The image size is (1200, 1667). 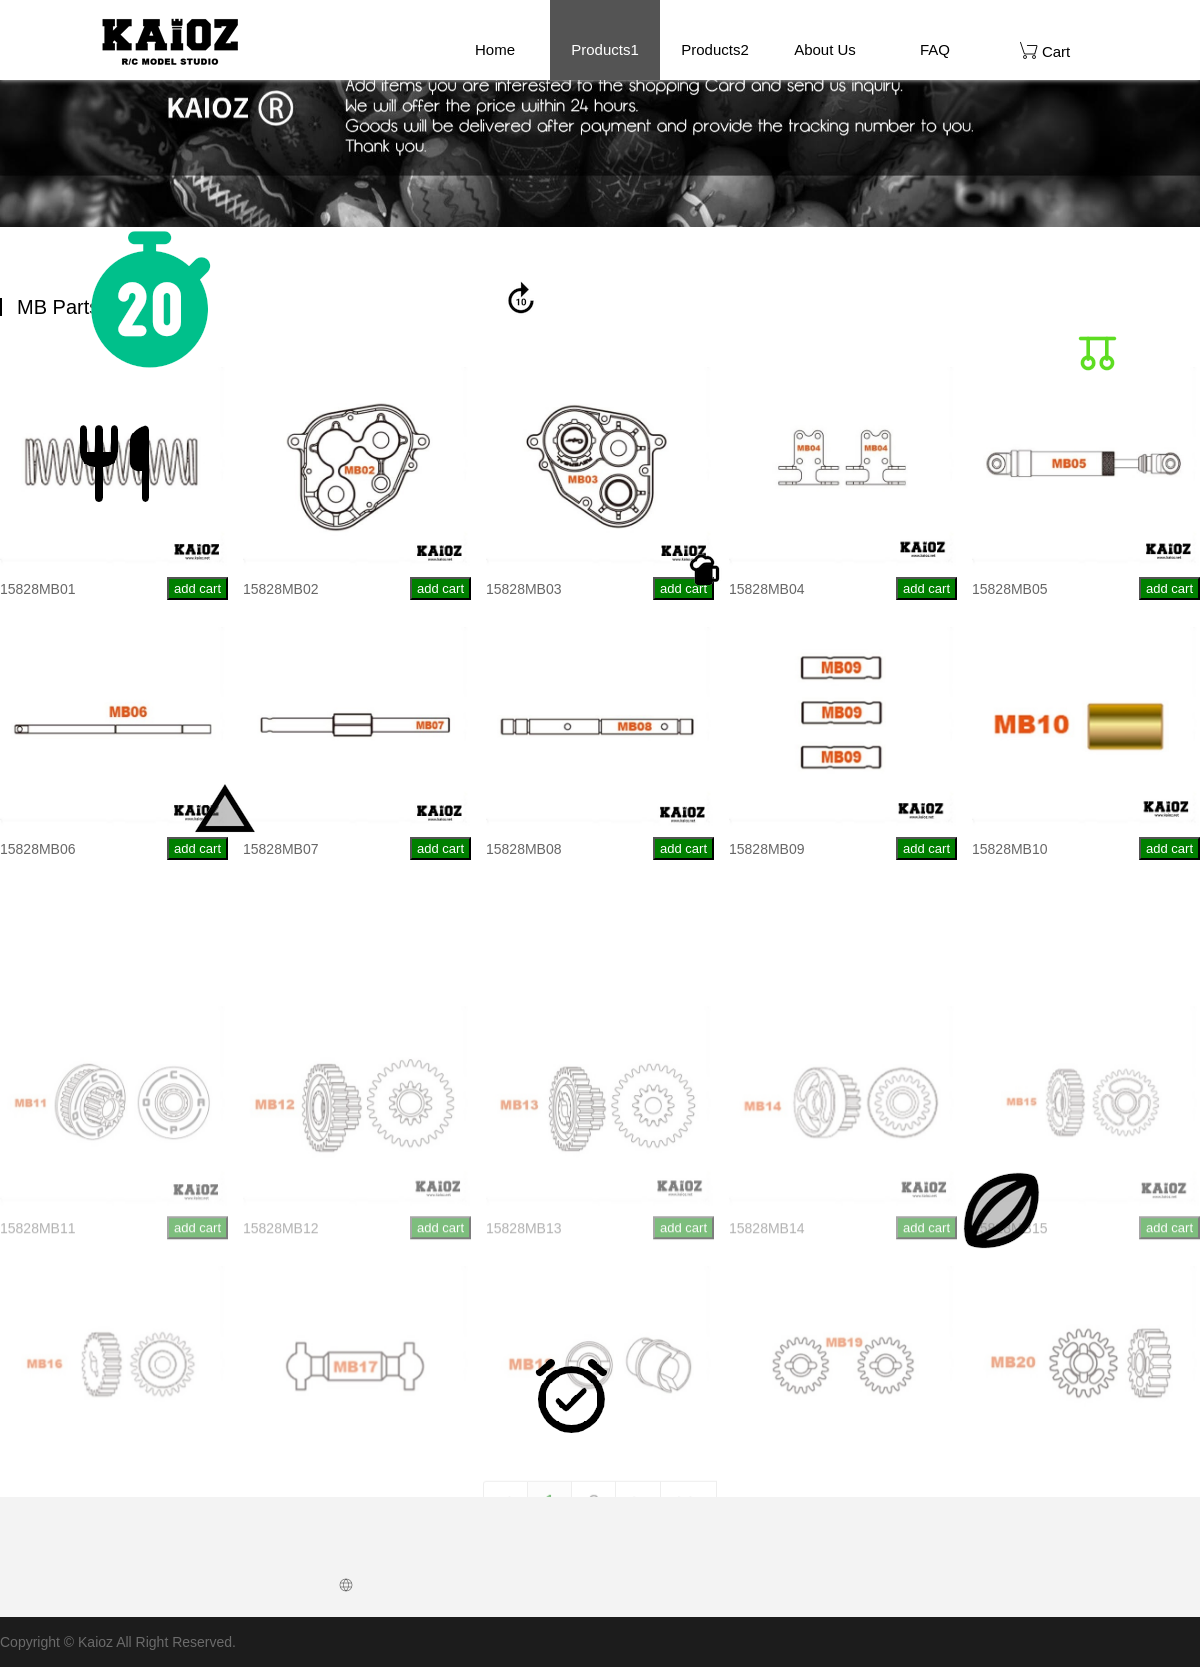 I want to click on access rugby sports content or scores, so click(x=1001, y=1210).